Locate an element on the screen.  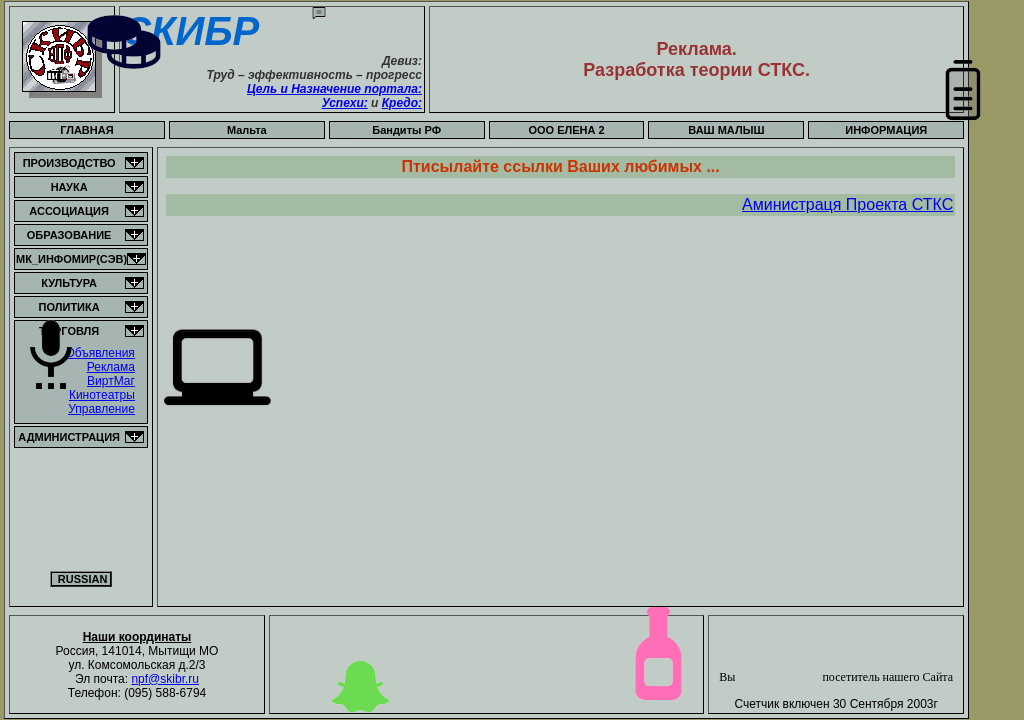
open chat or messaging is located at coordinates (319, 12).